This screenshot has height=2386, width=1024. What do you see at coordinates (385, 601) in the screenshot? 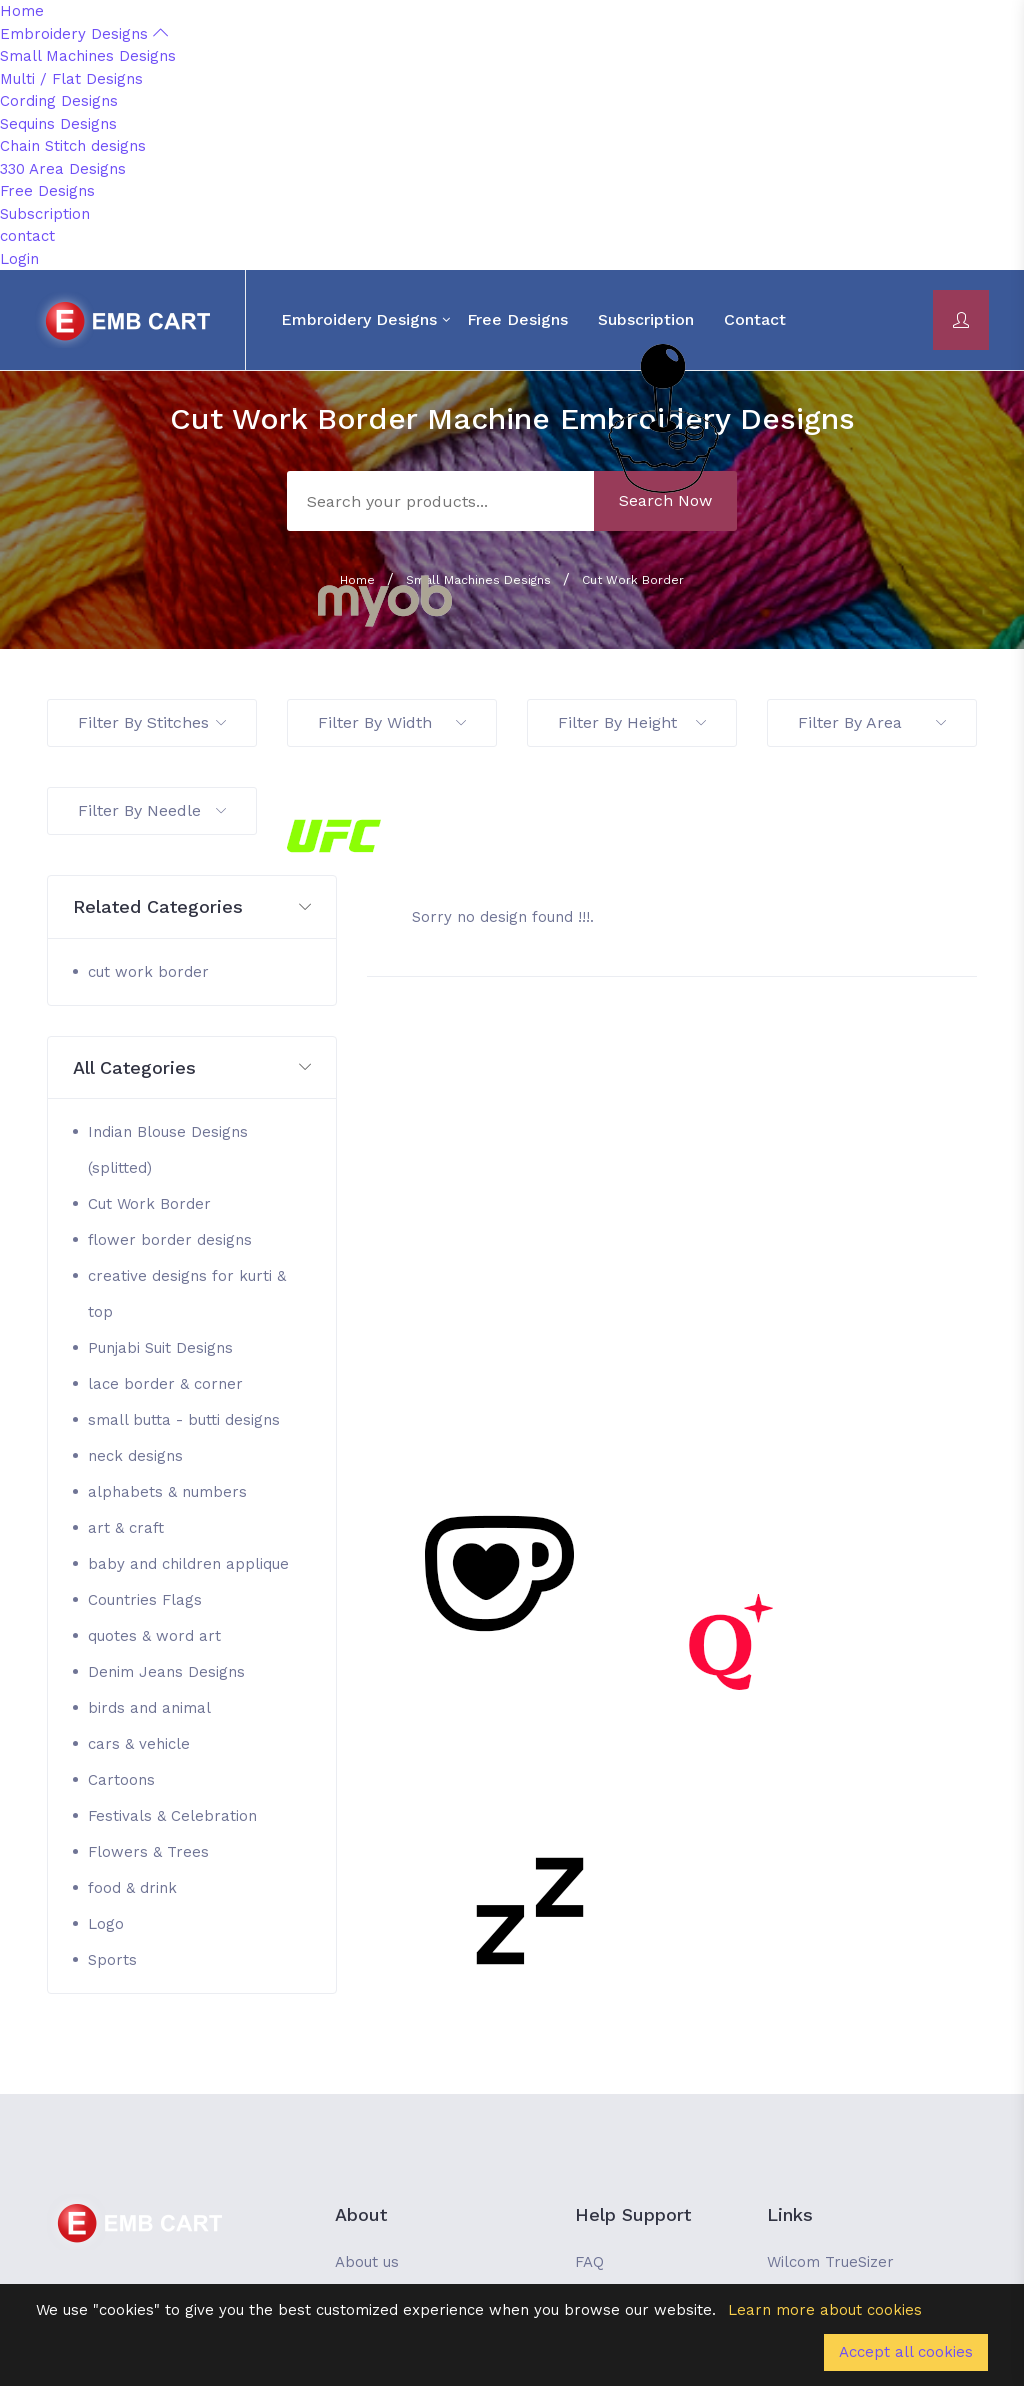
I see `access MYOB accounting software` at bounding box center [385, 601].